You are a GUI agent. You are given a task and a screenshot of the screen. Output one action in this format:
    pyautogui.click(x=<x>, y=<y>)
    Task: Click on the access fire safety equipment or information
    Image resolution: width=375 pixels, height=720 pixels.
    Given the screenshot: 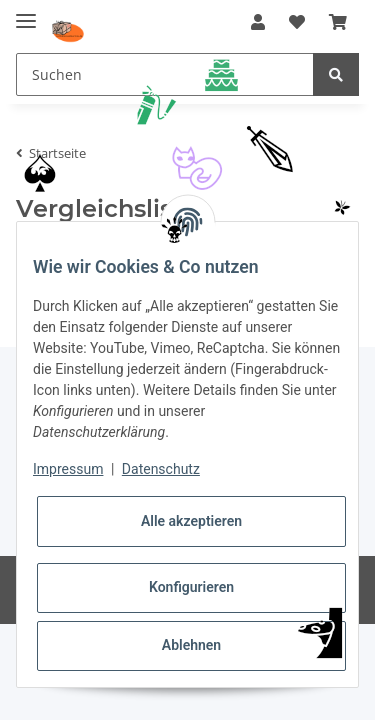 What is the action you would take?
    pyautogui.click(x=157, y=104)
    